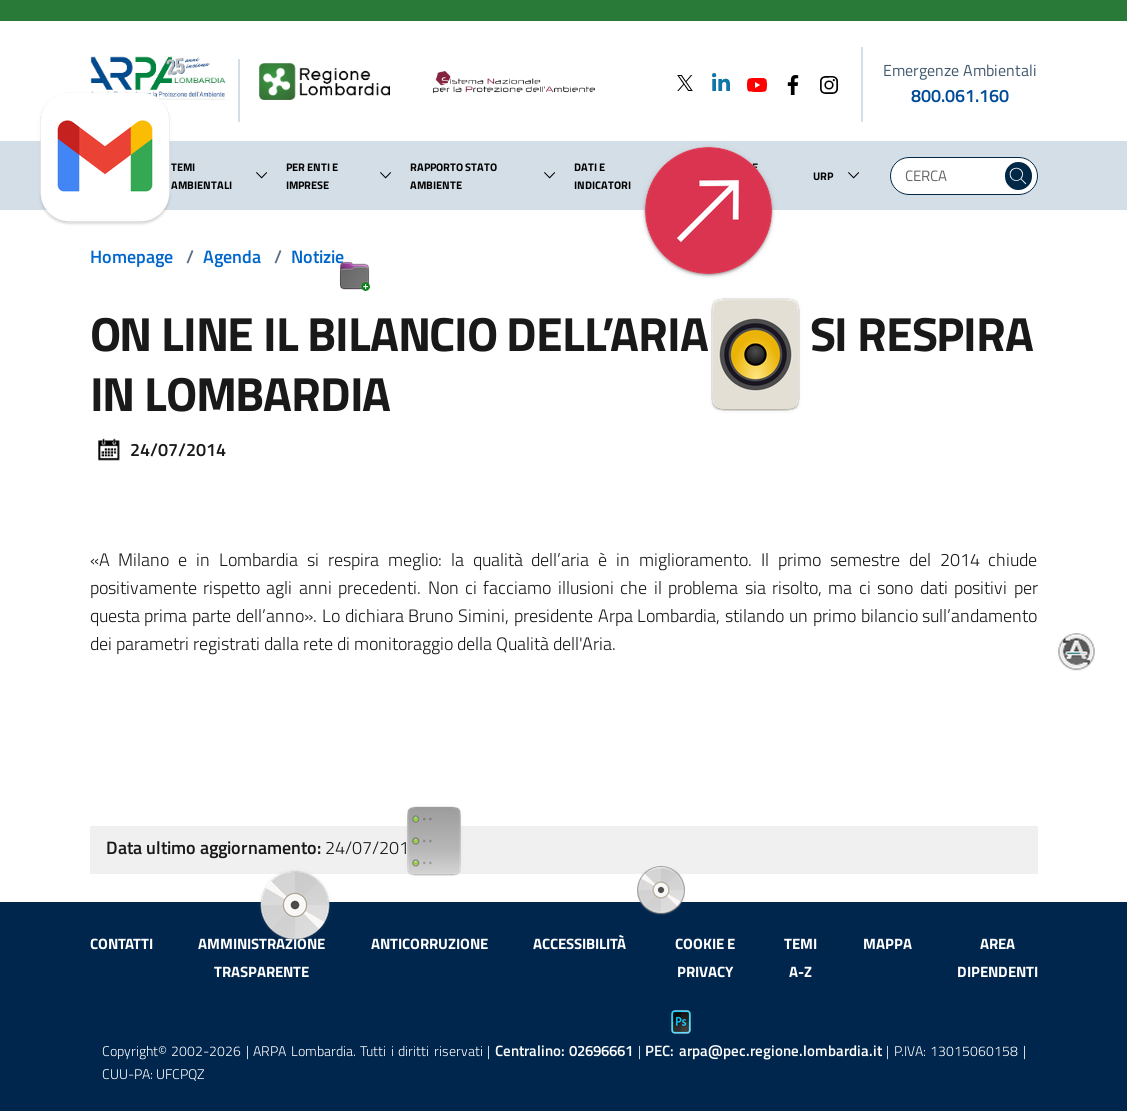 This screenshot has height=1111, width=1127. I want to click on indicates a CD or DVD drive, so click(295, 905).